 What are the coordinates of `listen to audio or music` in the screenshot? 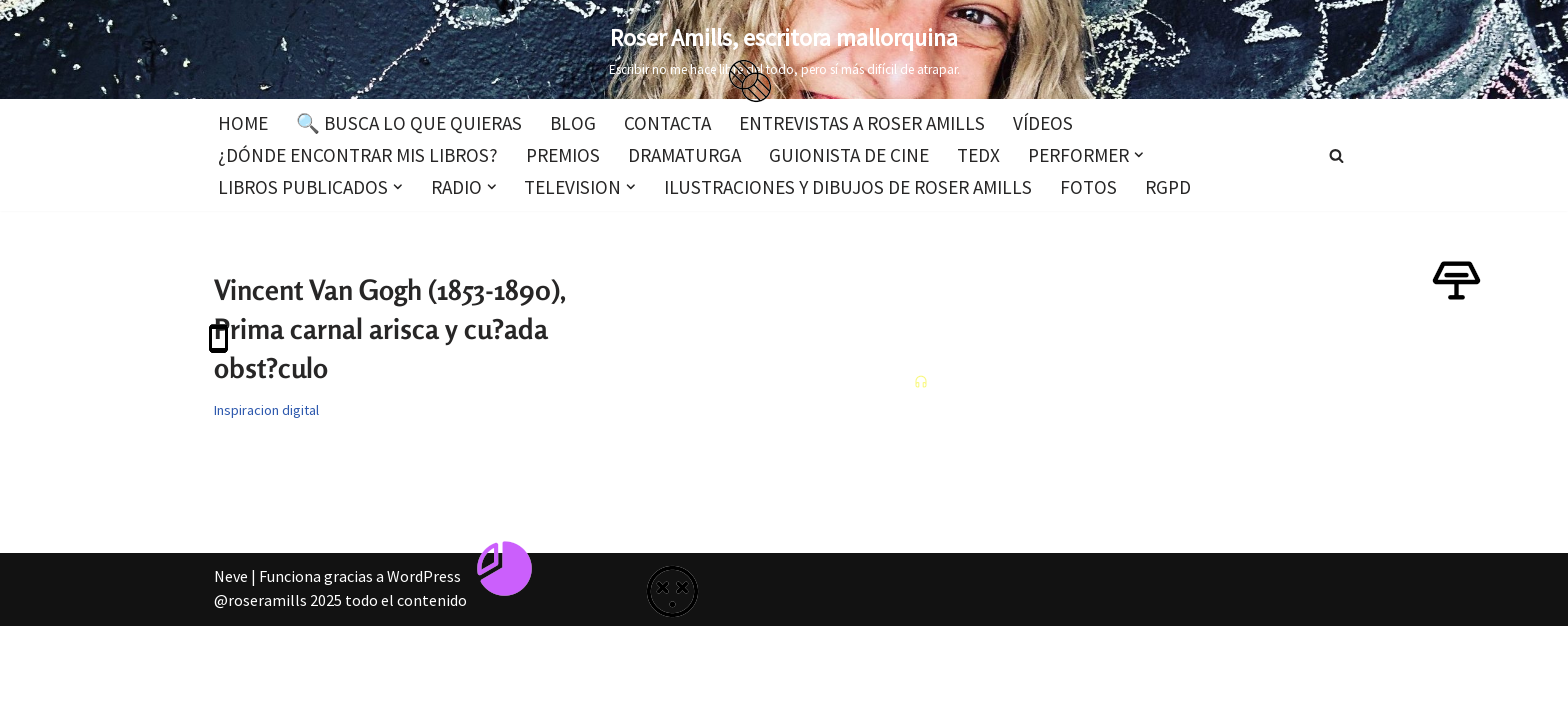 It's located at (921, 382).